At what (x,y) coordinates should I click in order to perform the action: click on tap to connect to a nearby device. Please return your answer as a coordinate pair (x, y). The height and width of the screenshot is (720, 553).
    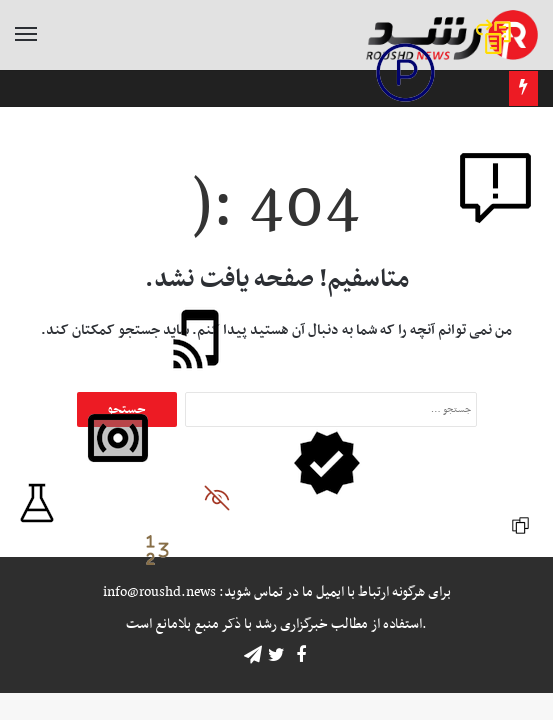
    Looking at the image, I should click on (200, 339).